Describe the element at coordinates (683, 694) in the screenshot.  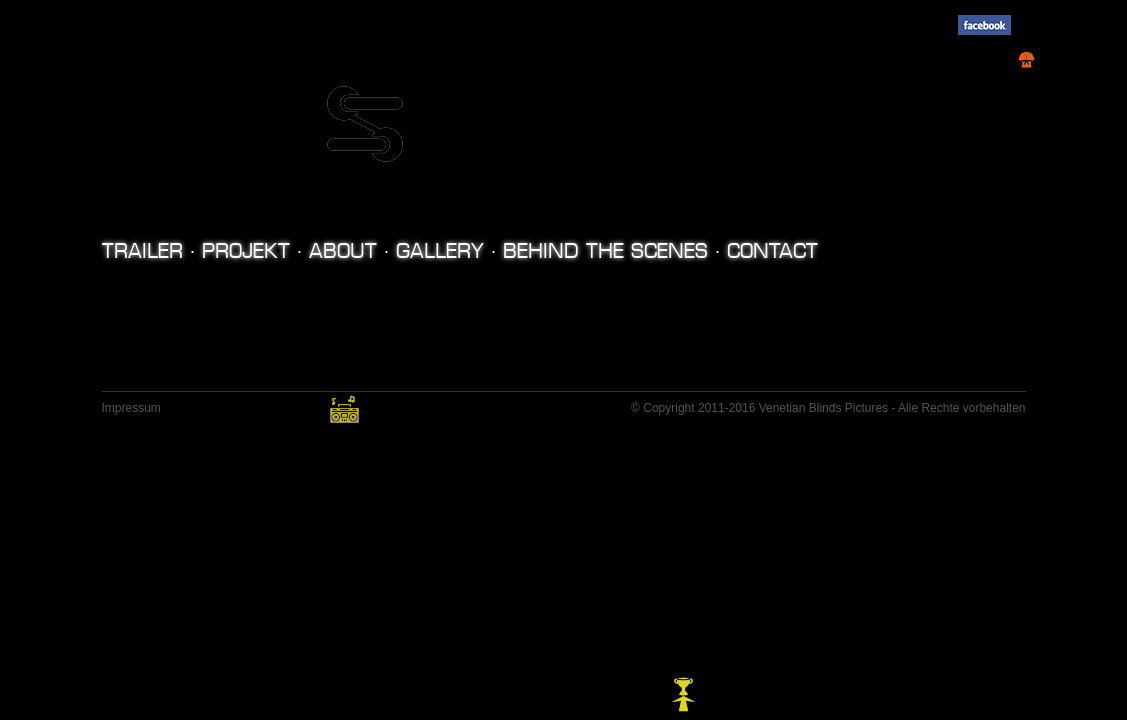
I see `view achievement goals` at that location.